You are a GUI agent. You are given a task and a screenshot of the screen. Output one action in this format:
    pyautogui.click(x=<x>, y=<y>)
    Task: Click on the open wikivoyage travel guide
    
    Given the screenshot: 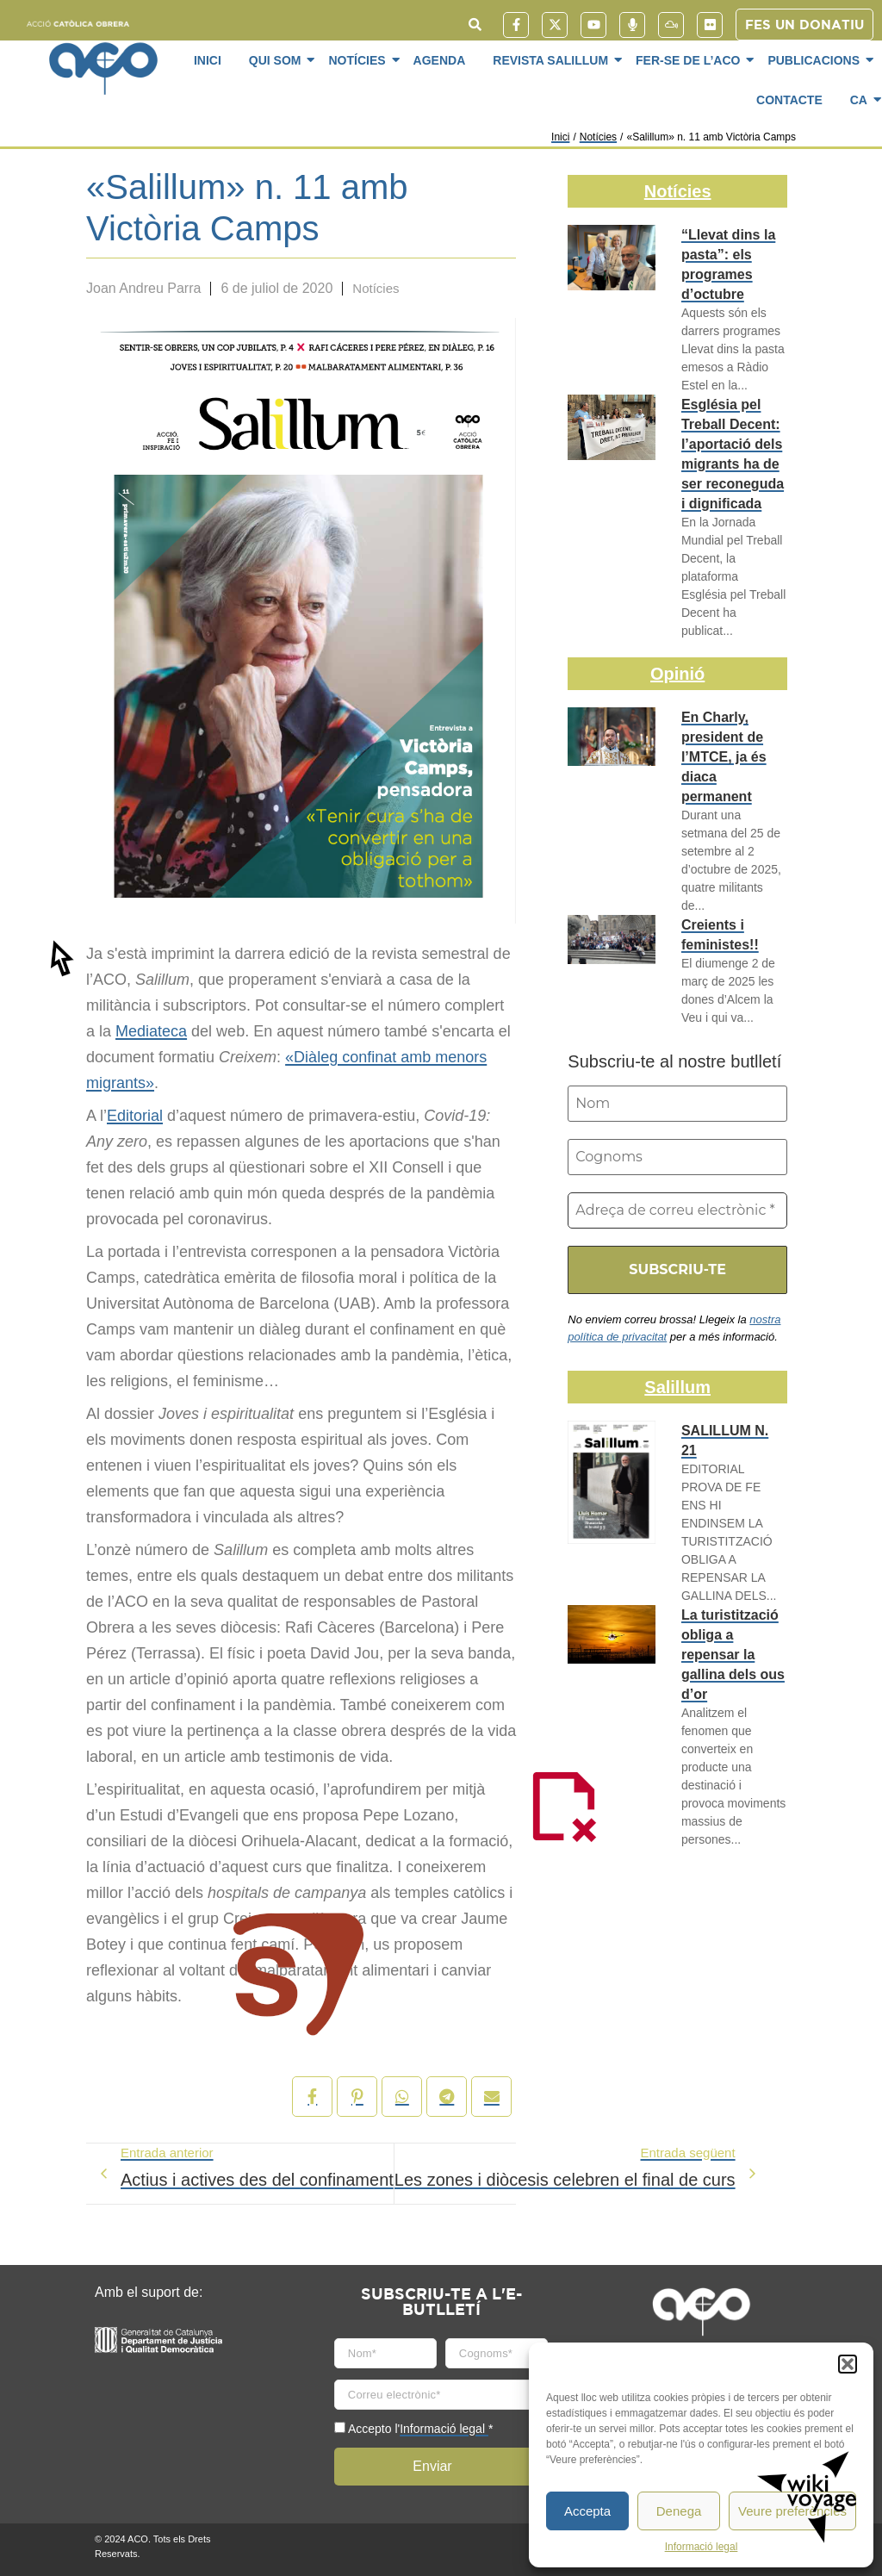 What is the action you would take?
    pyautogui.click(x=806, y=2497)
    